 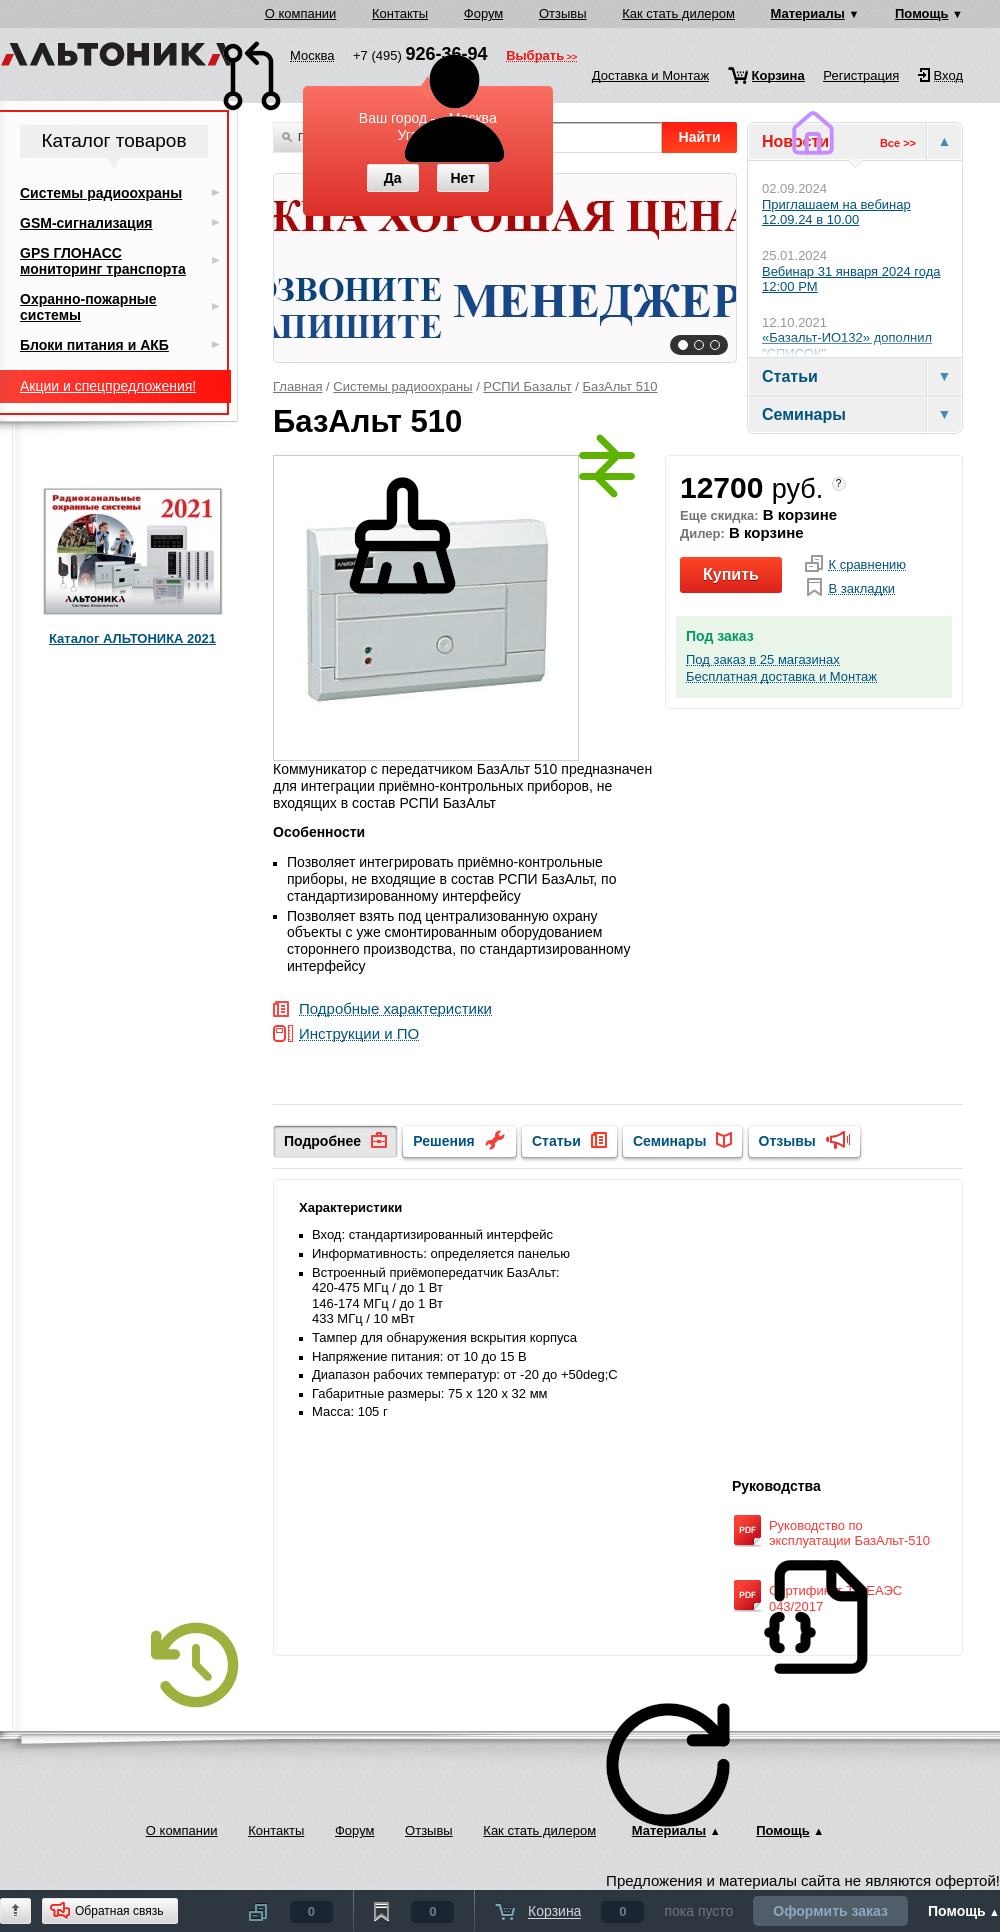 I want to click on view your profile, so click(x=454, y=108).